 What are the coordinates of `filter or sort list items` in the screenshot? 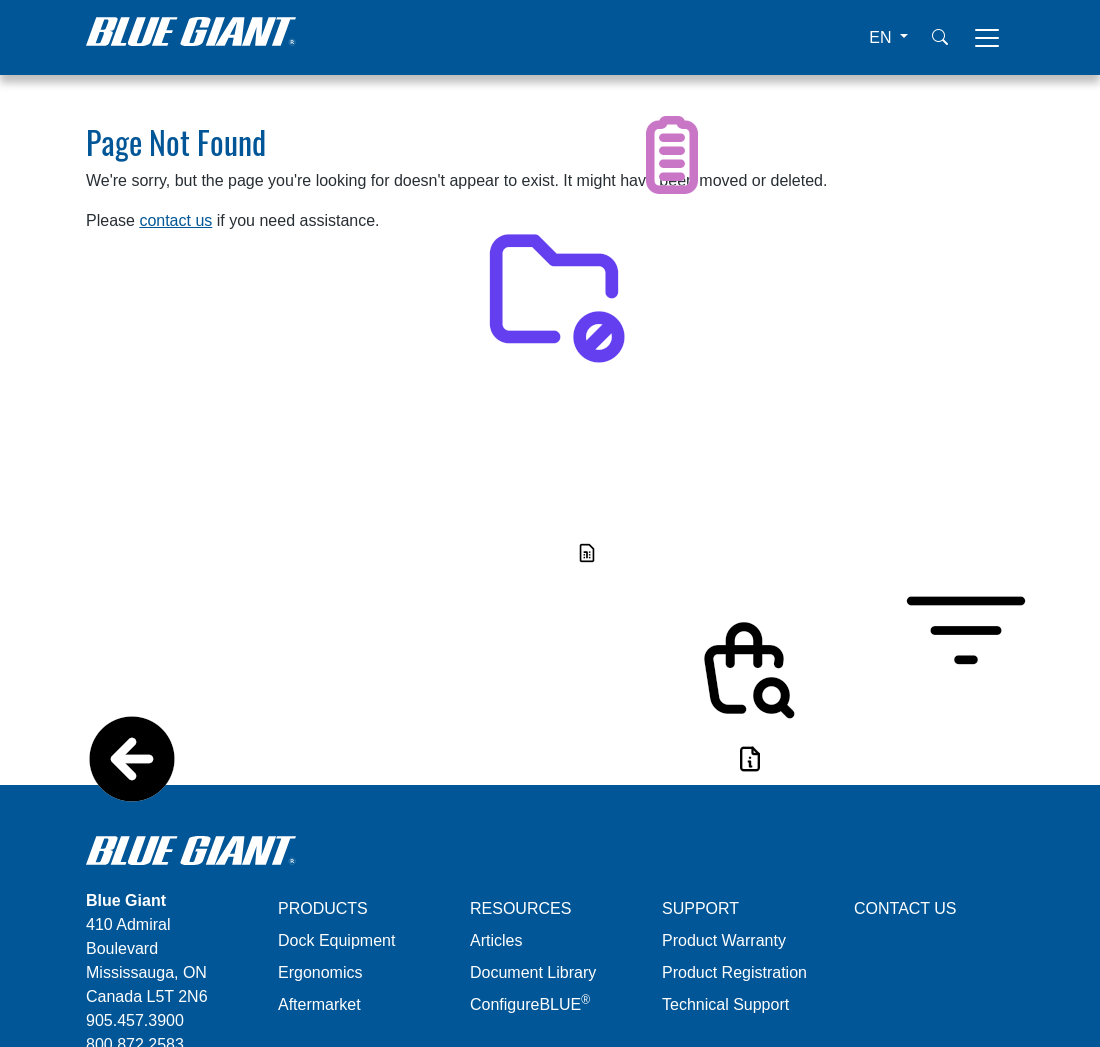 It's located at (966, 632).